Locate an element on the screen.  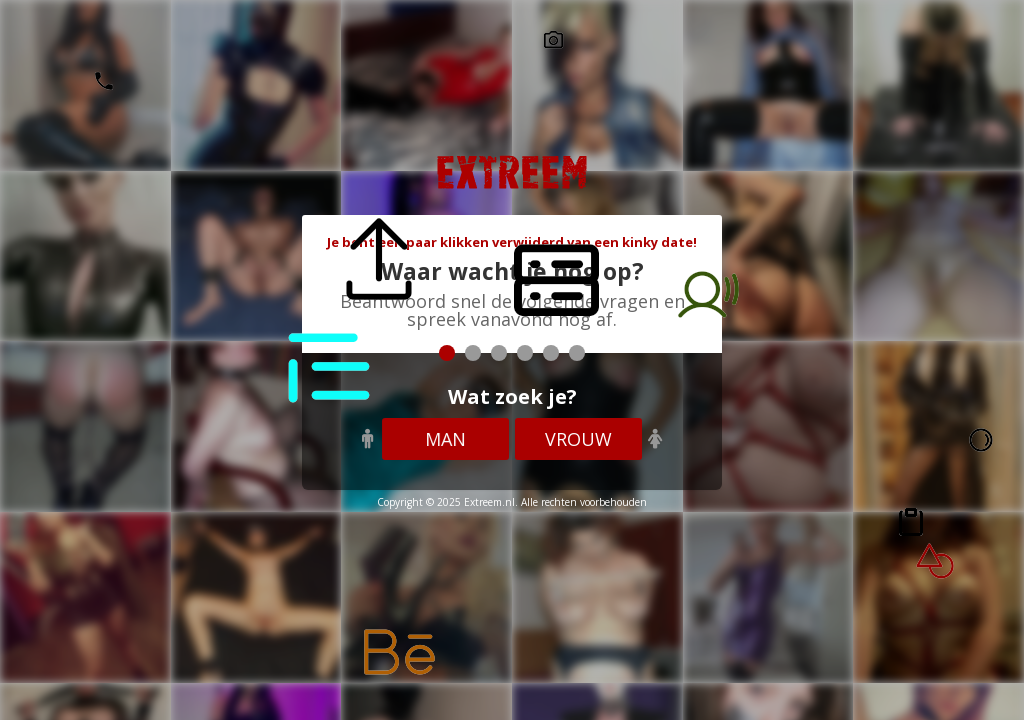
upload a file or document is located at coordinates (379, 259).